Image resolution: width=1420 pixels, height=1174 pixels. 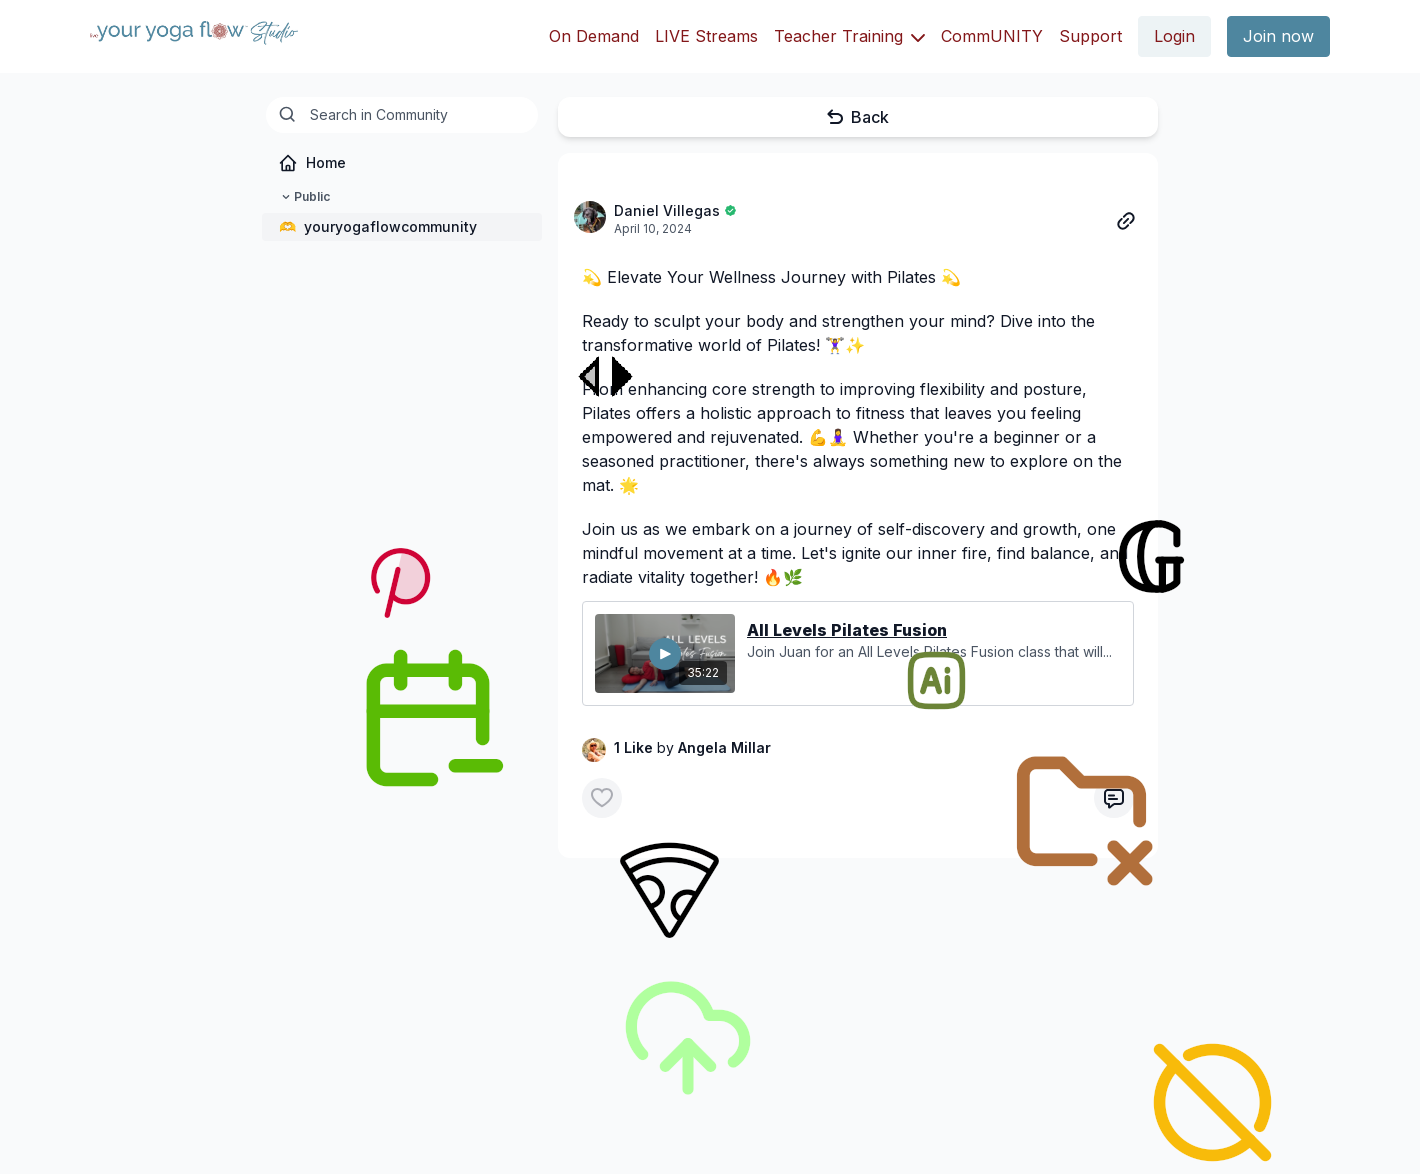 I want to click on delete a folder, so click(x=1081, y=814).